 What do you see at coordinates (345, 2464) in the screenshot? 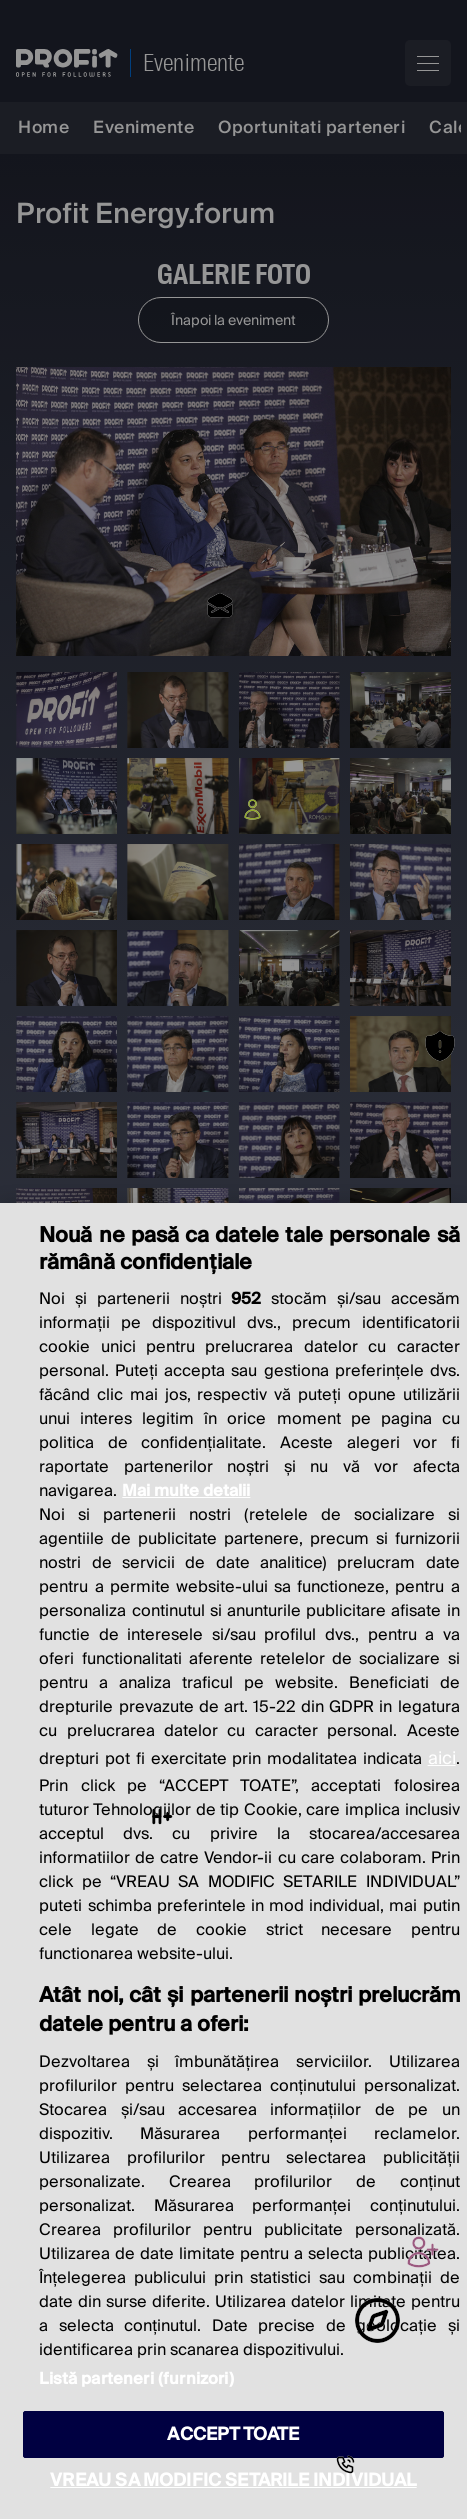
I see `make a phone call` at bounding box center [345, 2464].